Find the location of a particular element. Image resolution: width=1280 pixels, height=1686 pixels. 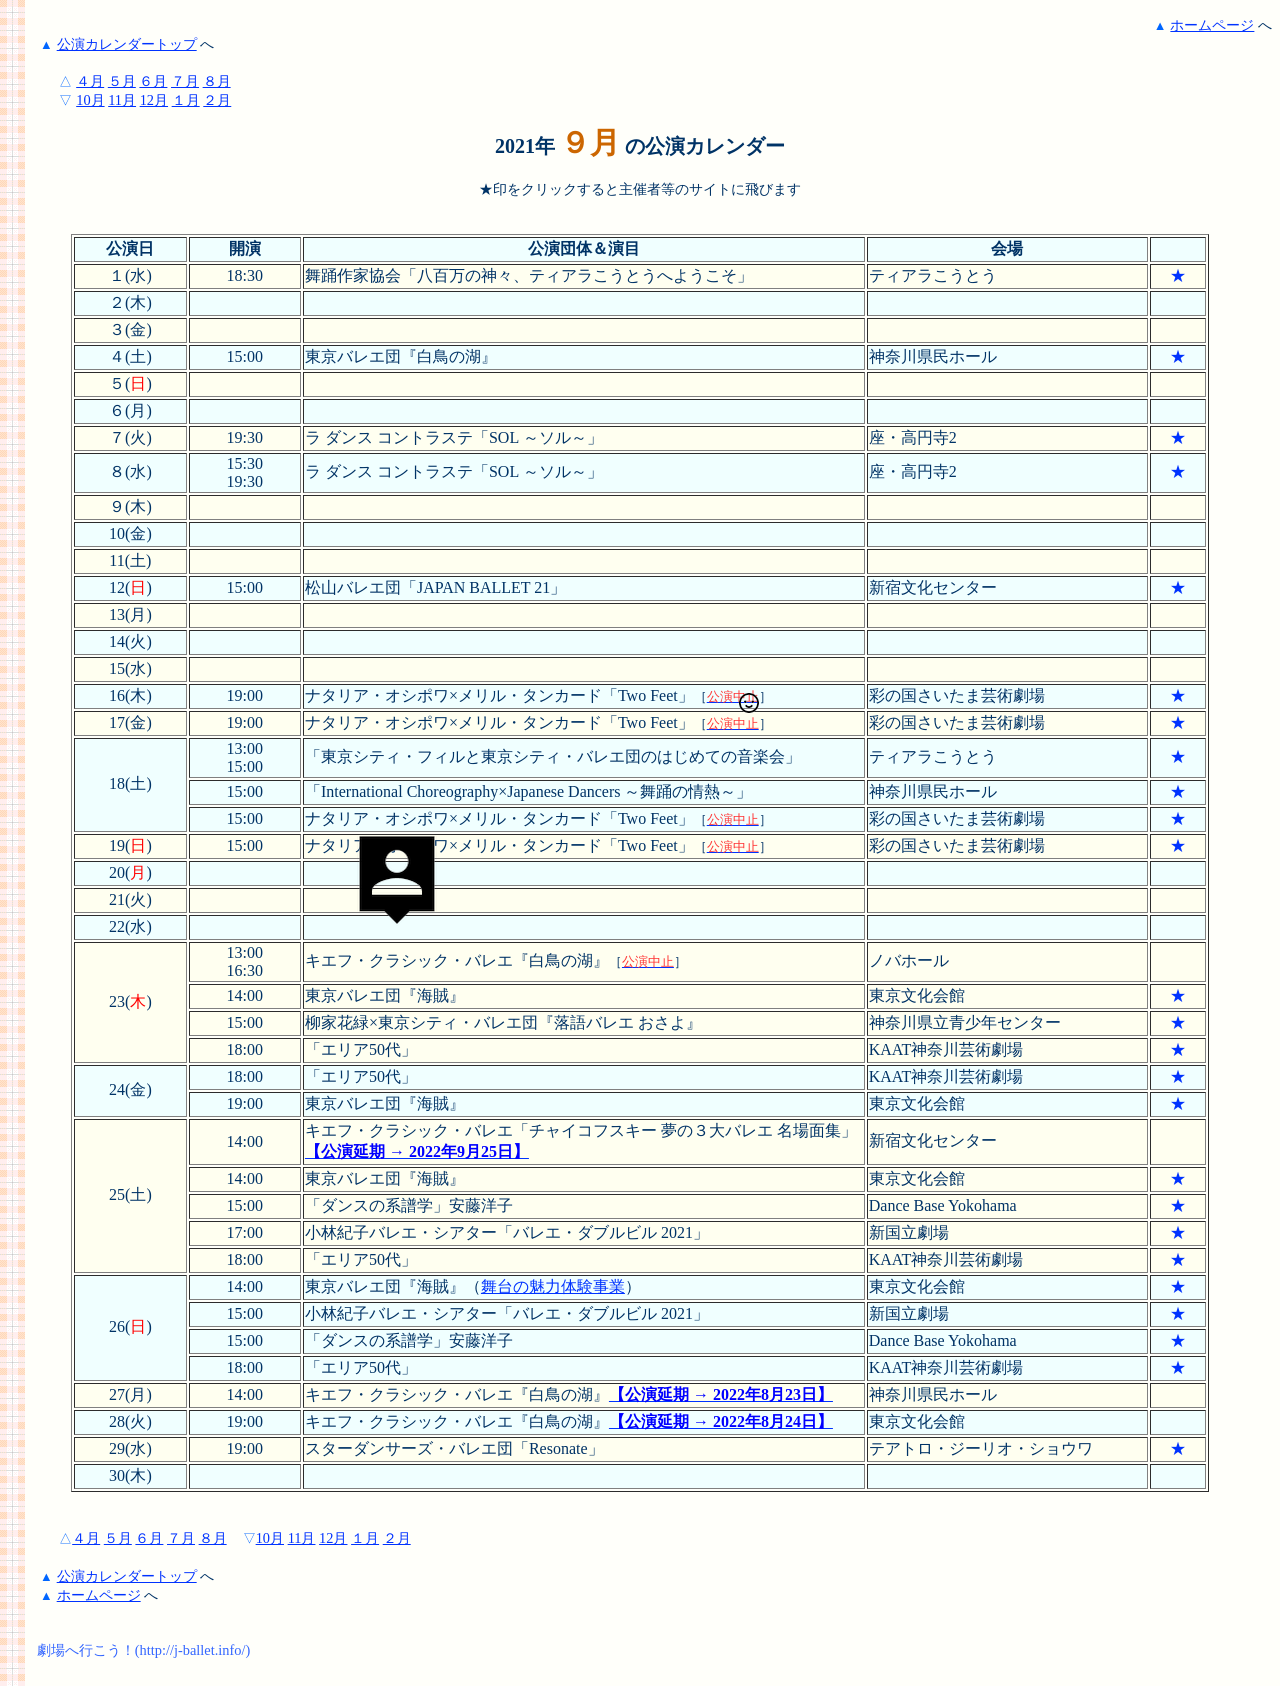

add emoji or reaction to content is located at coordinates (749, 703).